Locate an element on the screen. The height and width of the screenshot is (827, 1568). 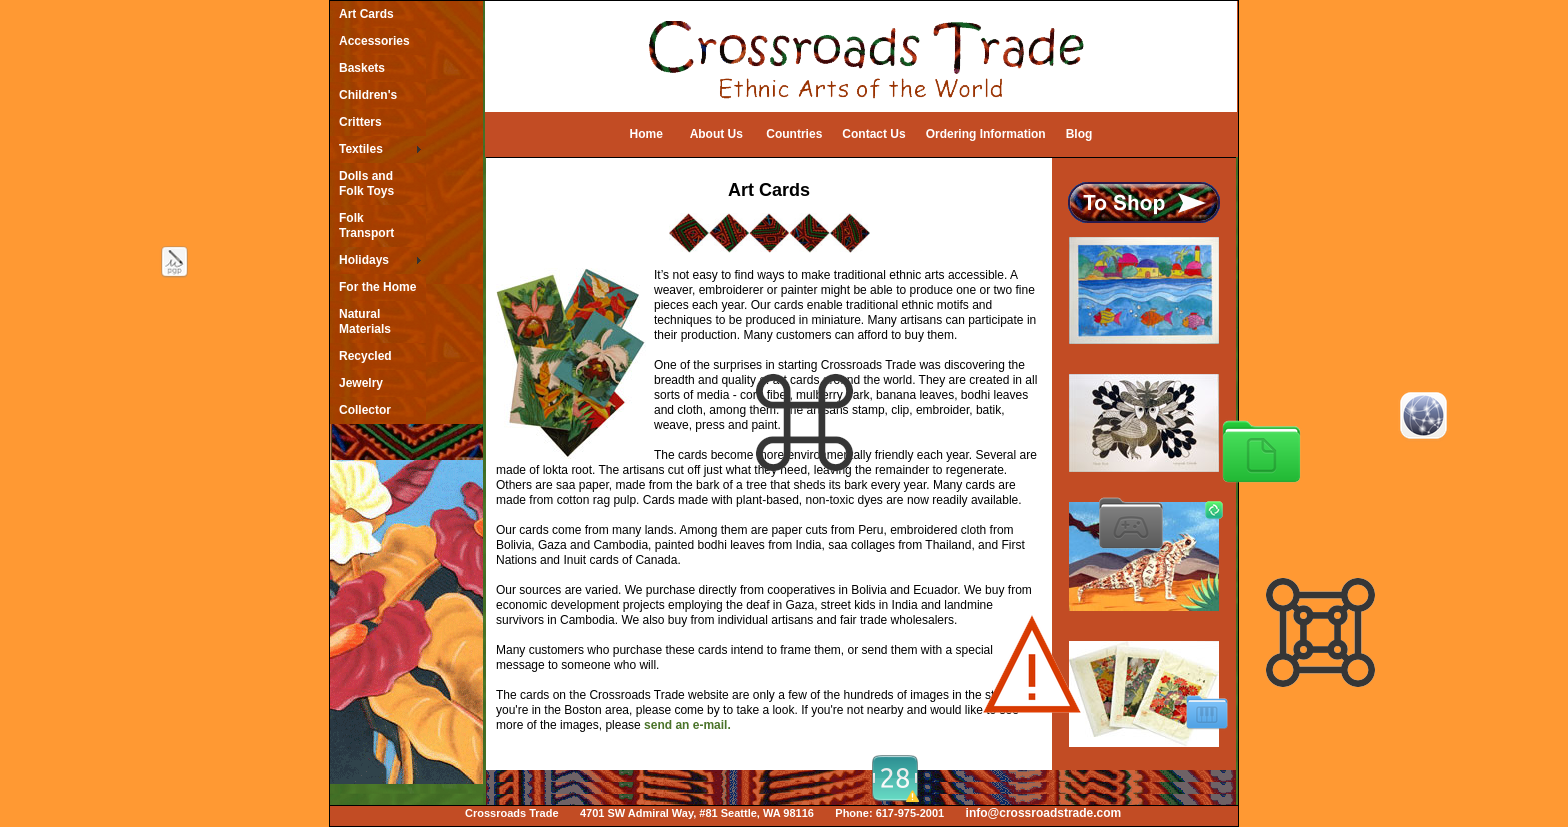
open Element messaging app is located at coordinates (1214, 510).